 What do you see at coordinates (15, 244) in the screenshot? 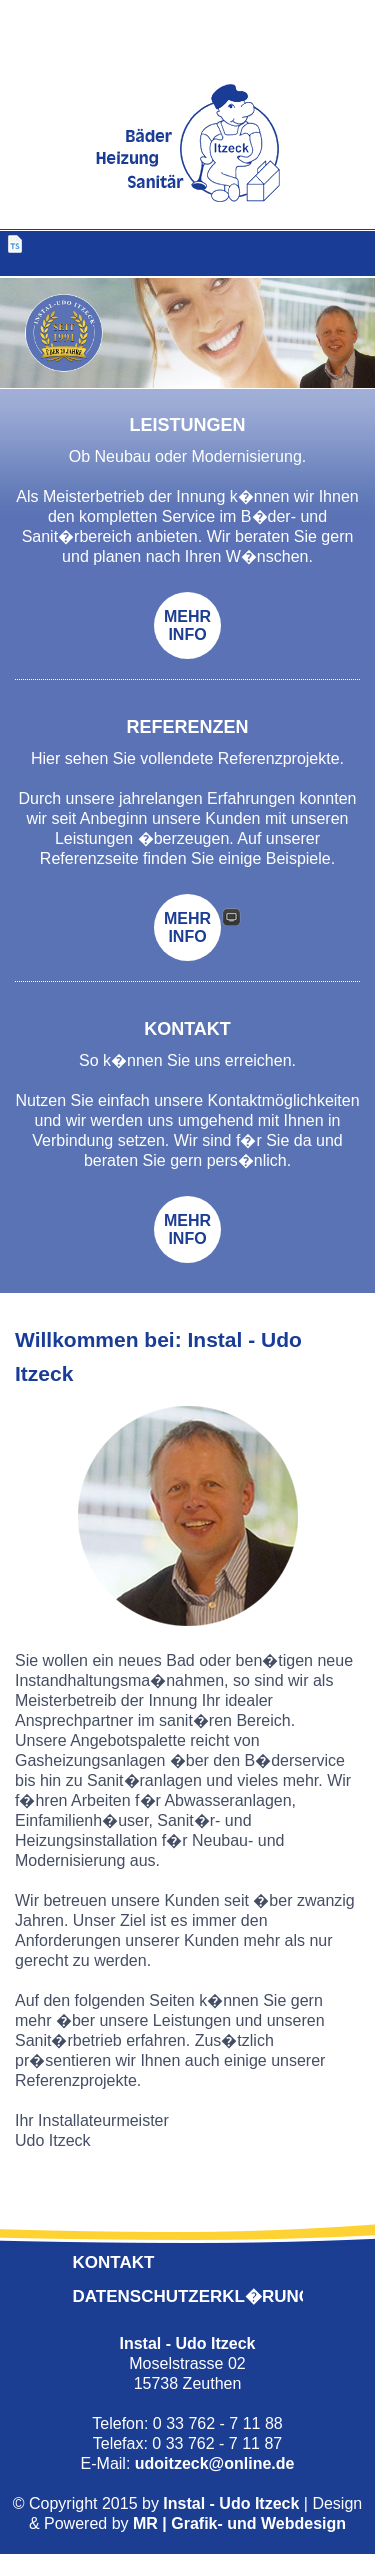
I see `typescript source code file` at bounding box center [15, 244].